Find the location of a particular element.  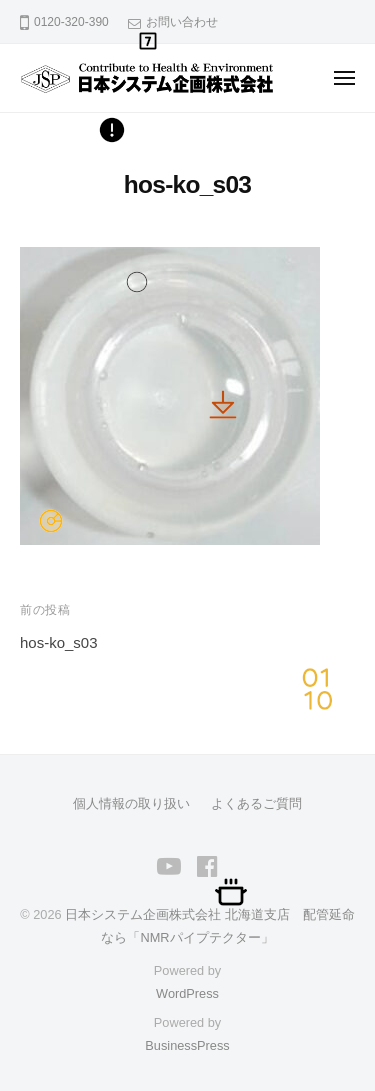

download file to device is located at coordinates (223, 405).